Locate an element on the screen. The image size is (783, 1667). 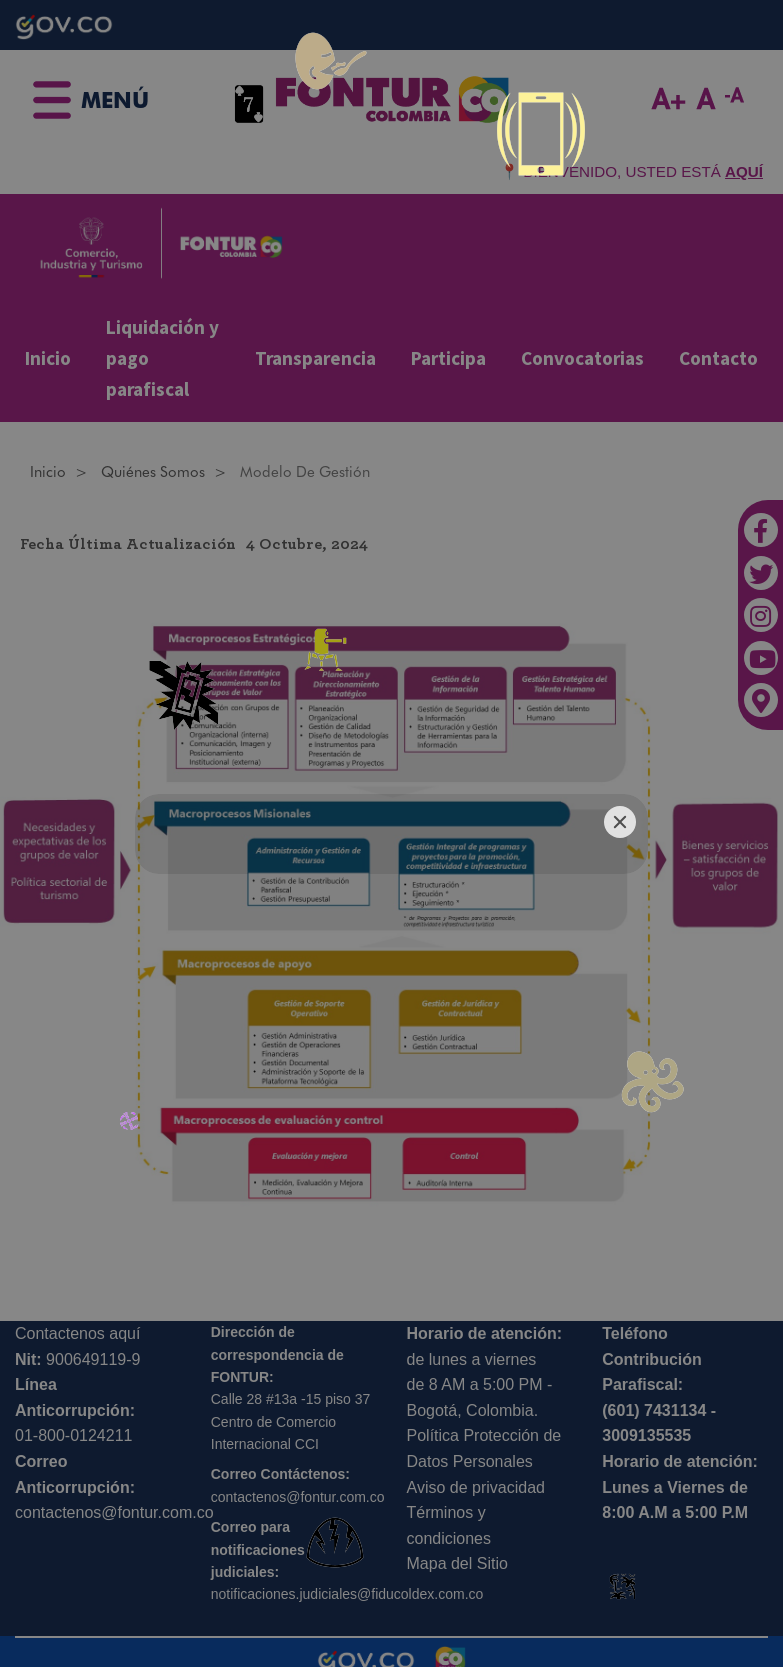
incoming call or notification alert is located at coordinates (541, 134).